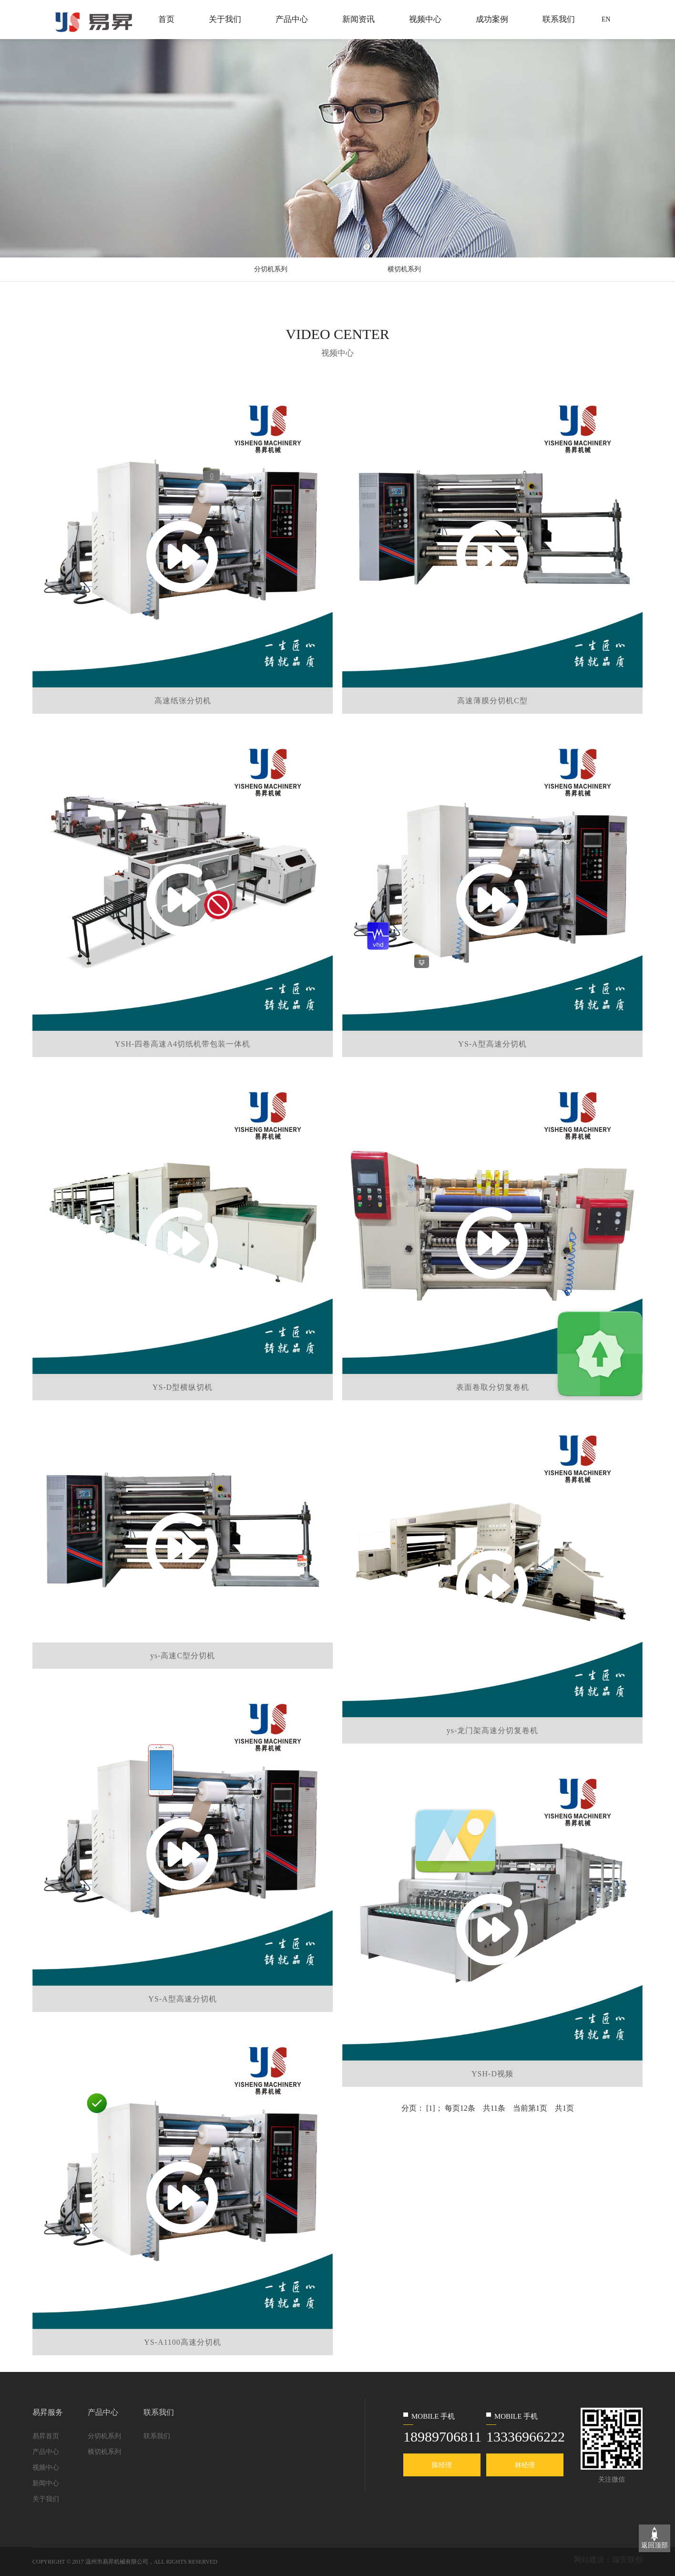  I want to click on open the photos app, so click(455, 1841).